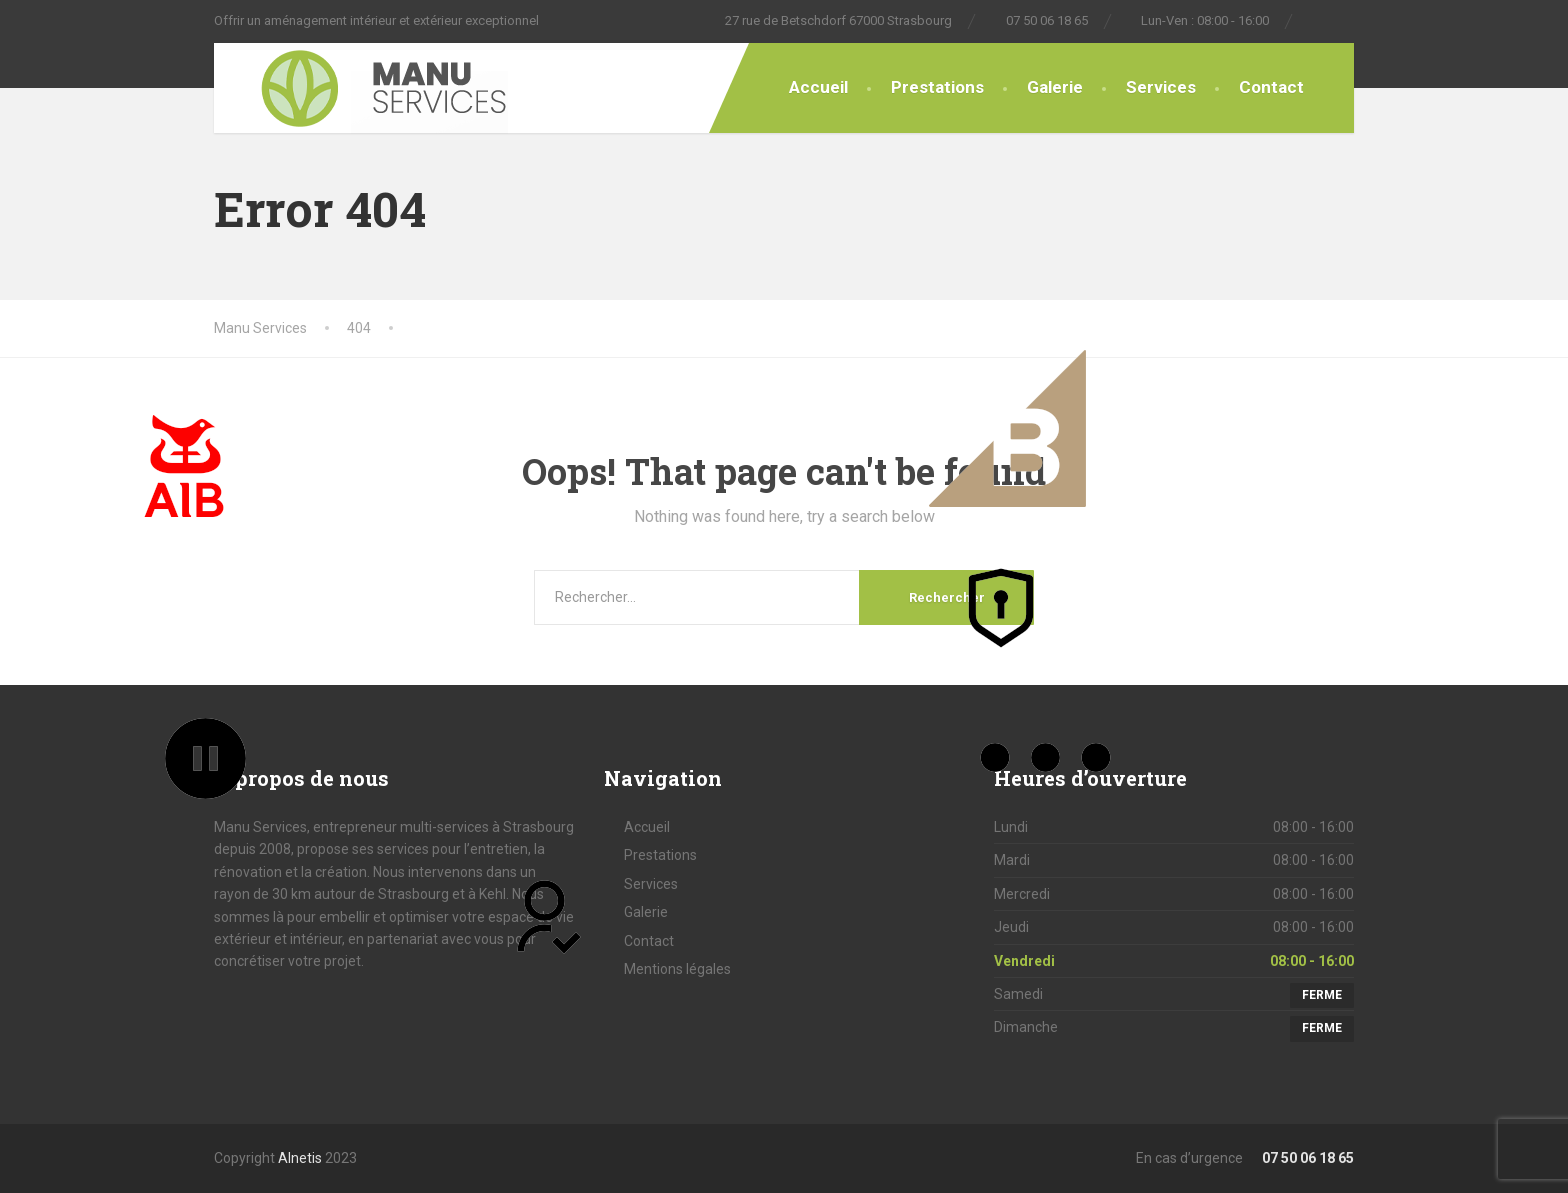 Image resolution: width=1568 pixels, height=1193 pixels. What do you see at coordinates (1007, 428) in the screenshot?
I see `bigcommerce platform logo` at bounding box center [1007, 428].